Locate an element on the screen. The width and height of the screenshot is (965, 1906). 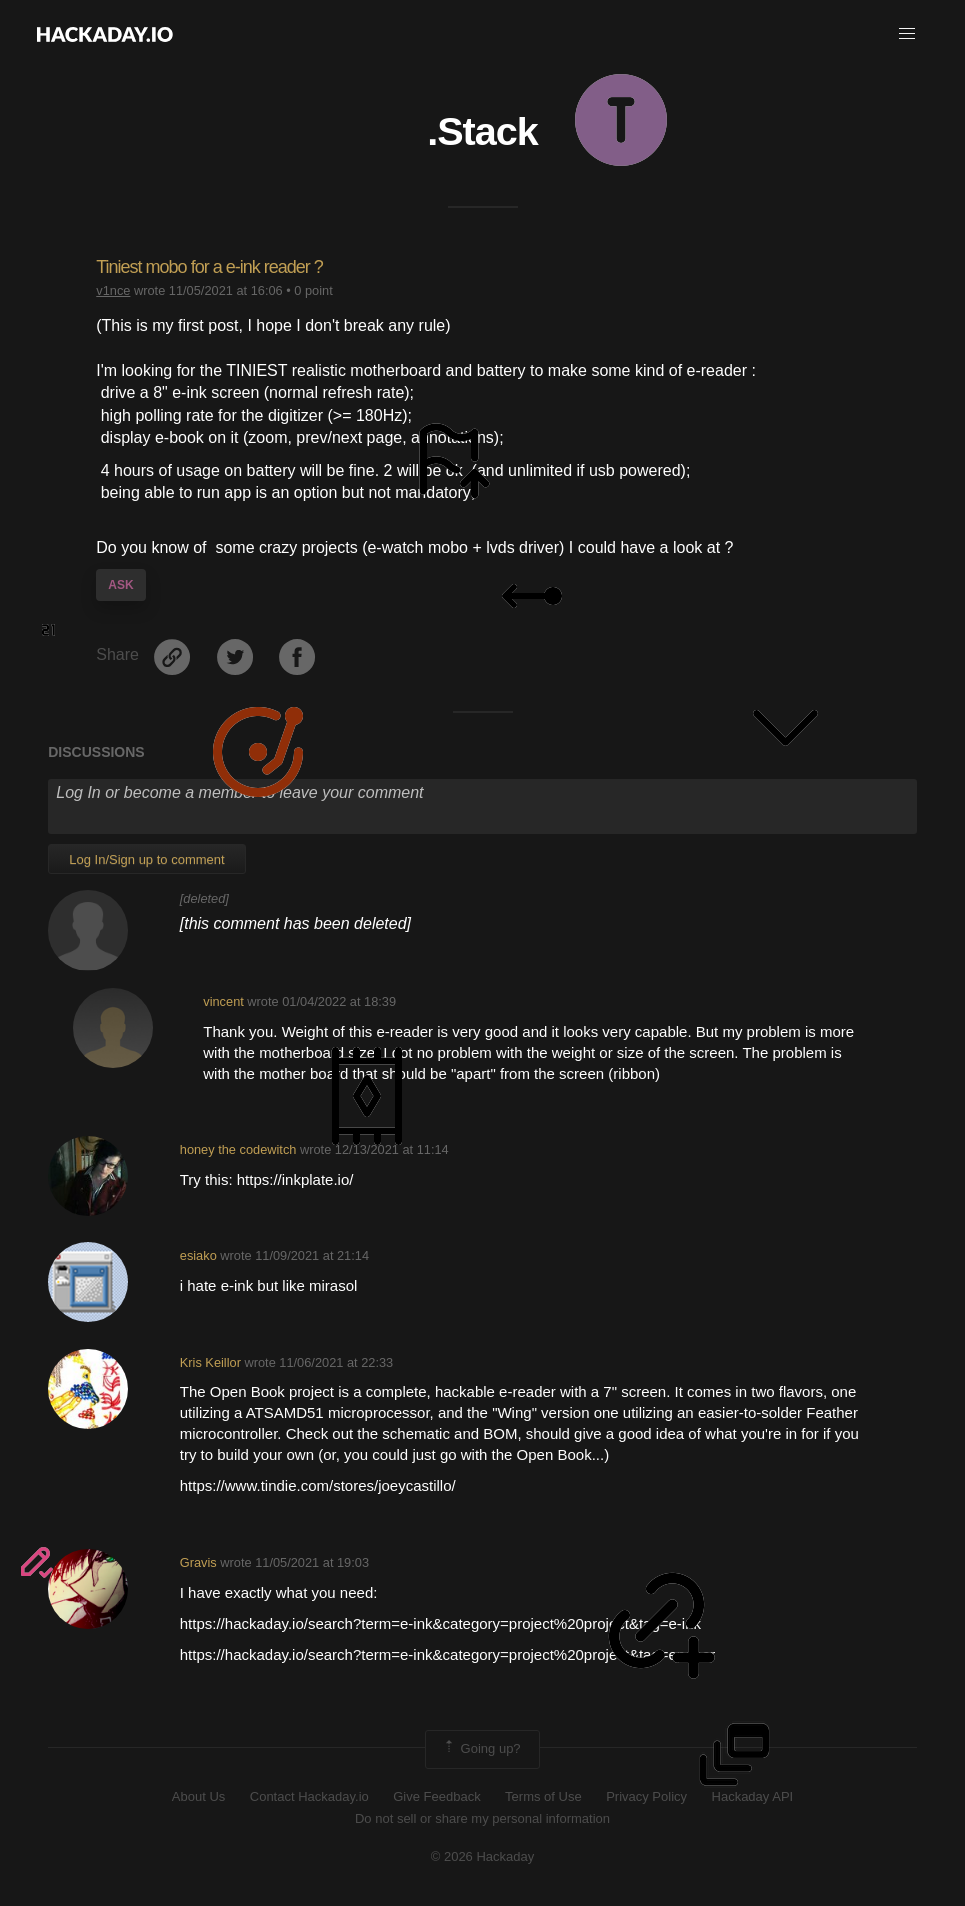
edit completed or saved successfully is located at coordinates (36, 1561).